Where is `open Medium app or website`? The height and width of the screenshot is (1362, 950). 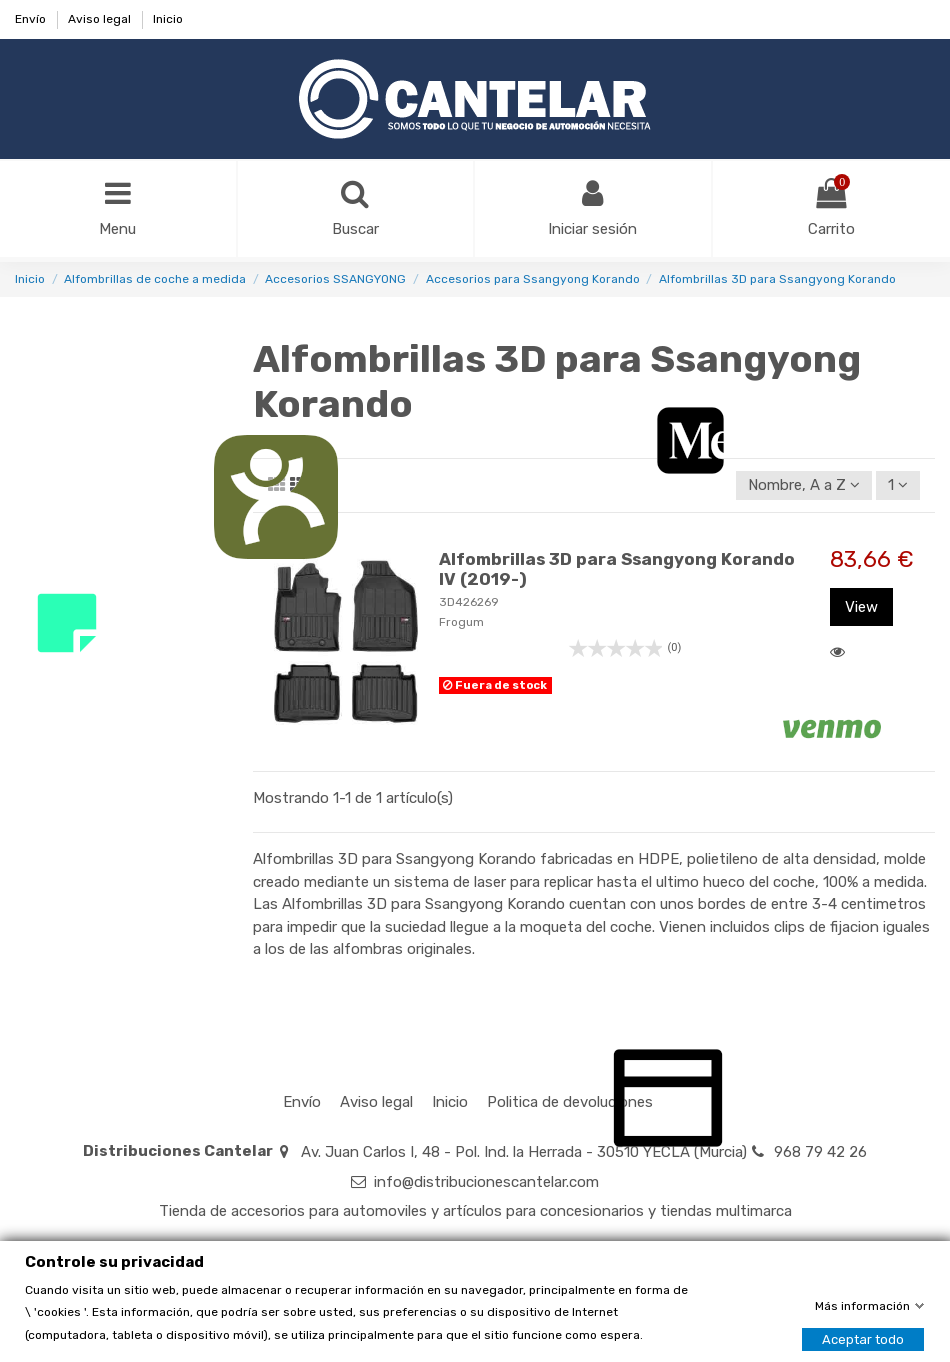 open Medium app or website is located at coordinates (690, 440).